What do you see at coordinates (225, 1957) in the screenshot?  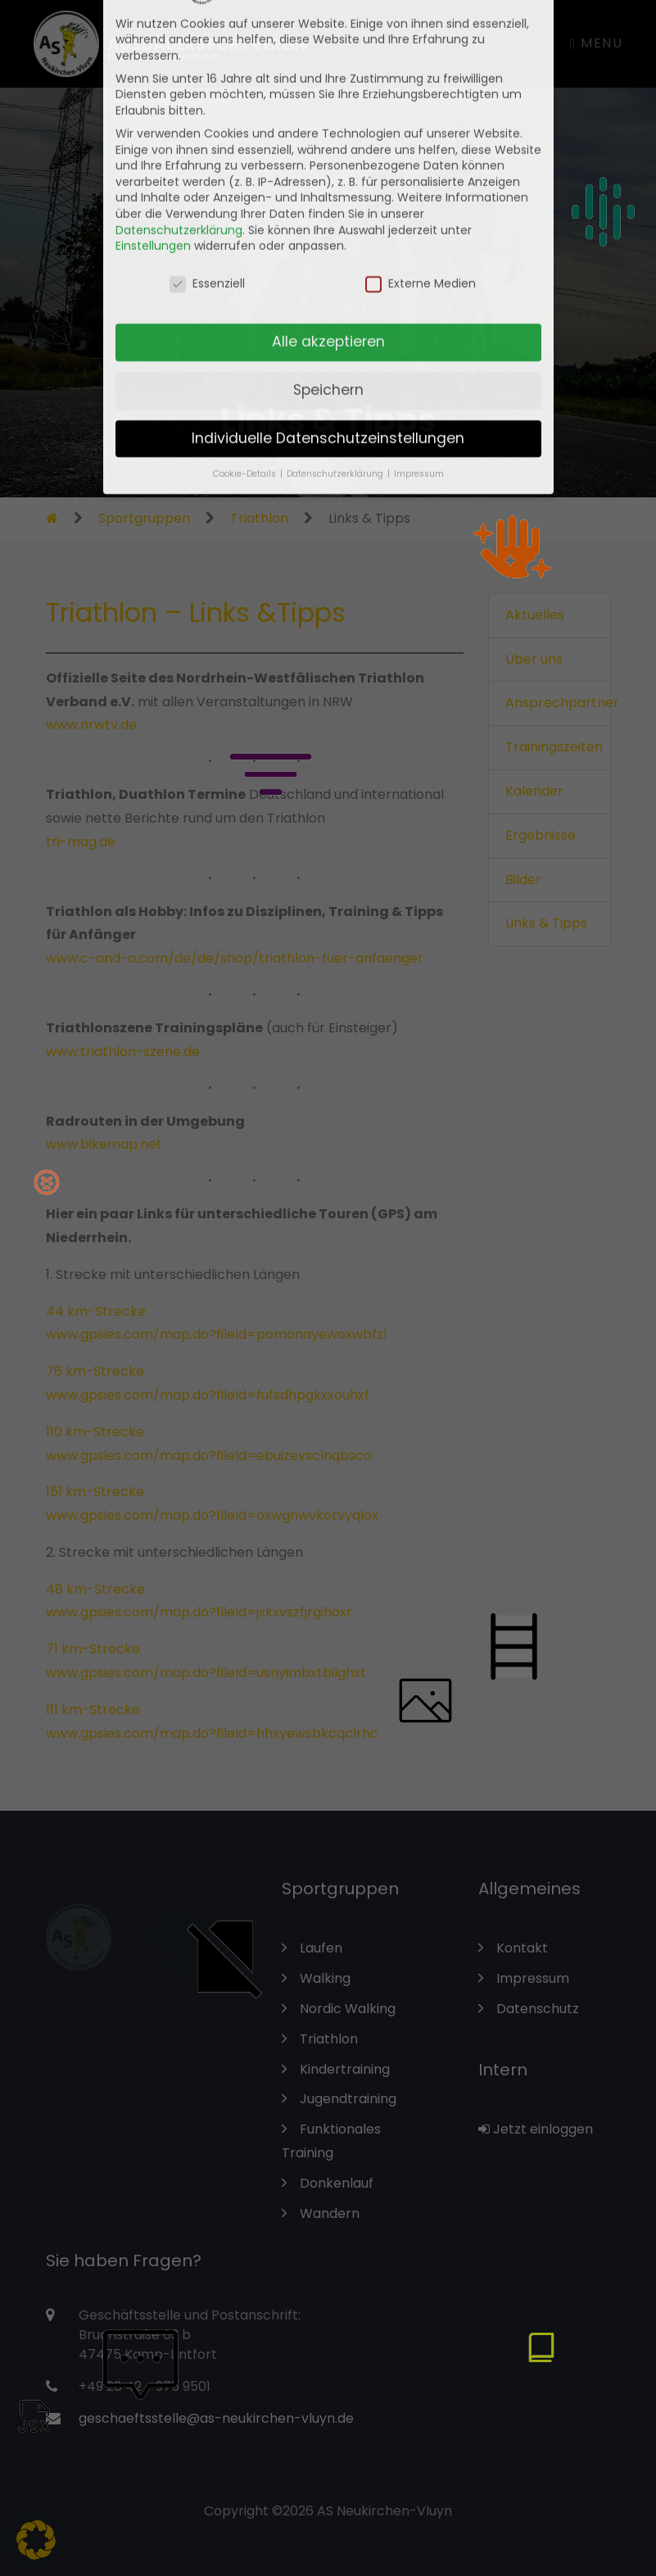 I see `no sim card detected` at bounding box center [225, 1957].